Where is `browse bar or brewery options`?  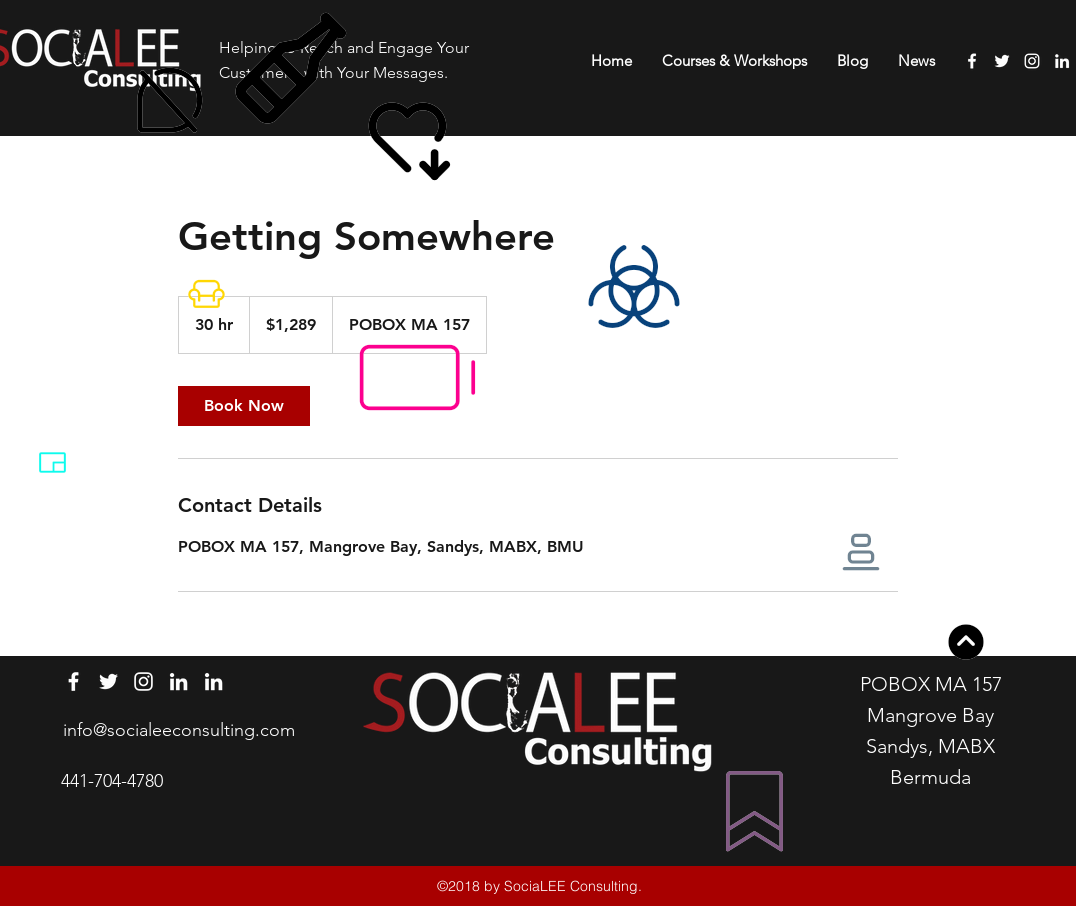 browse bar or brewery options is located at coordinates (289, 70).